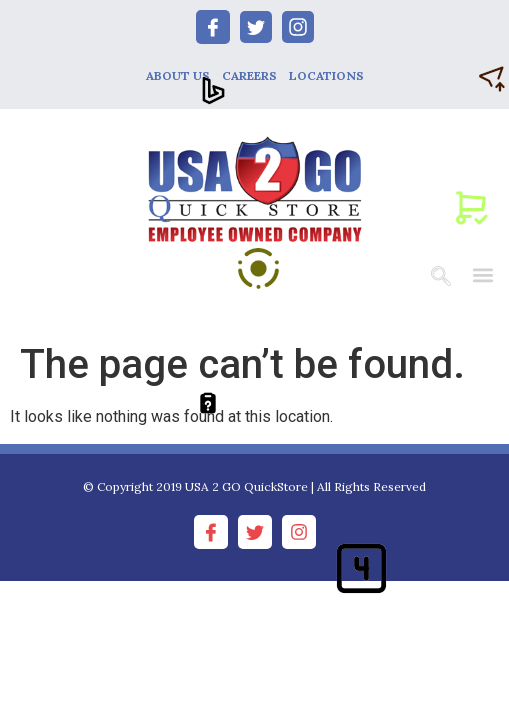 This screenshot has width=509, height=720. I want to click on view unanswered or pending form questions, so click(208, 403).